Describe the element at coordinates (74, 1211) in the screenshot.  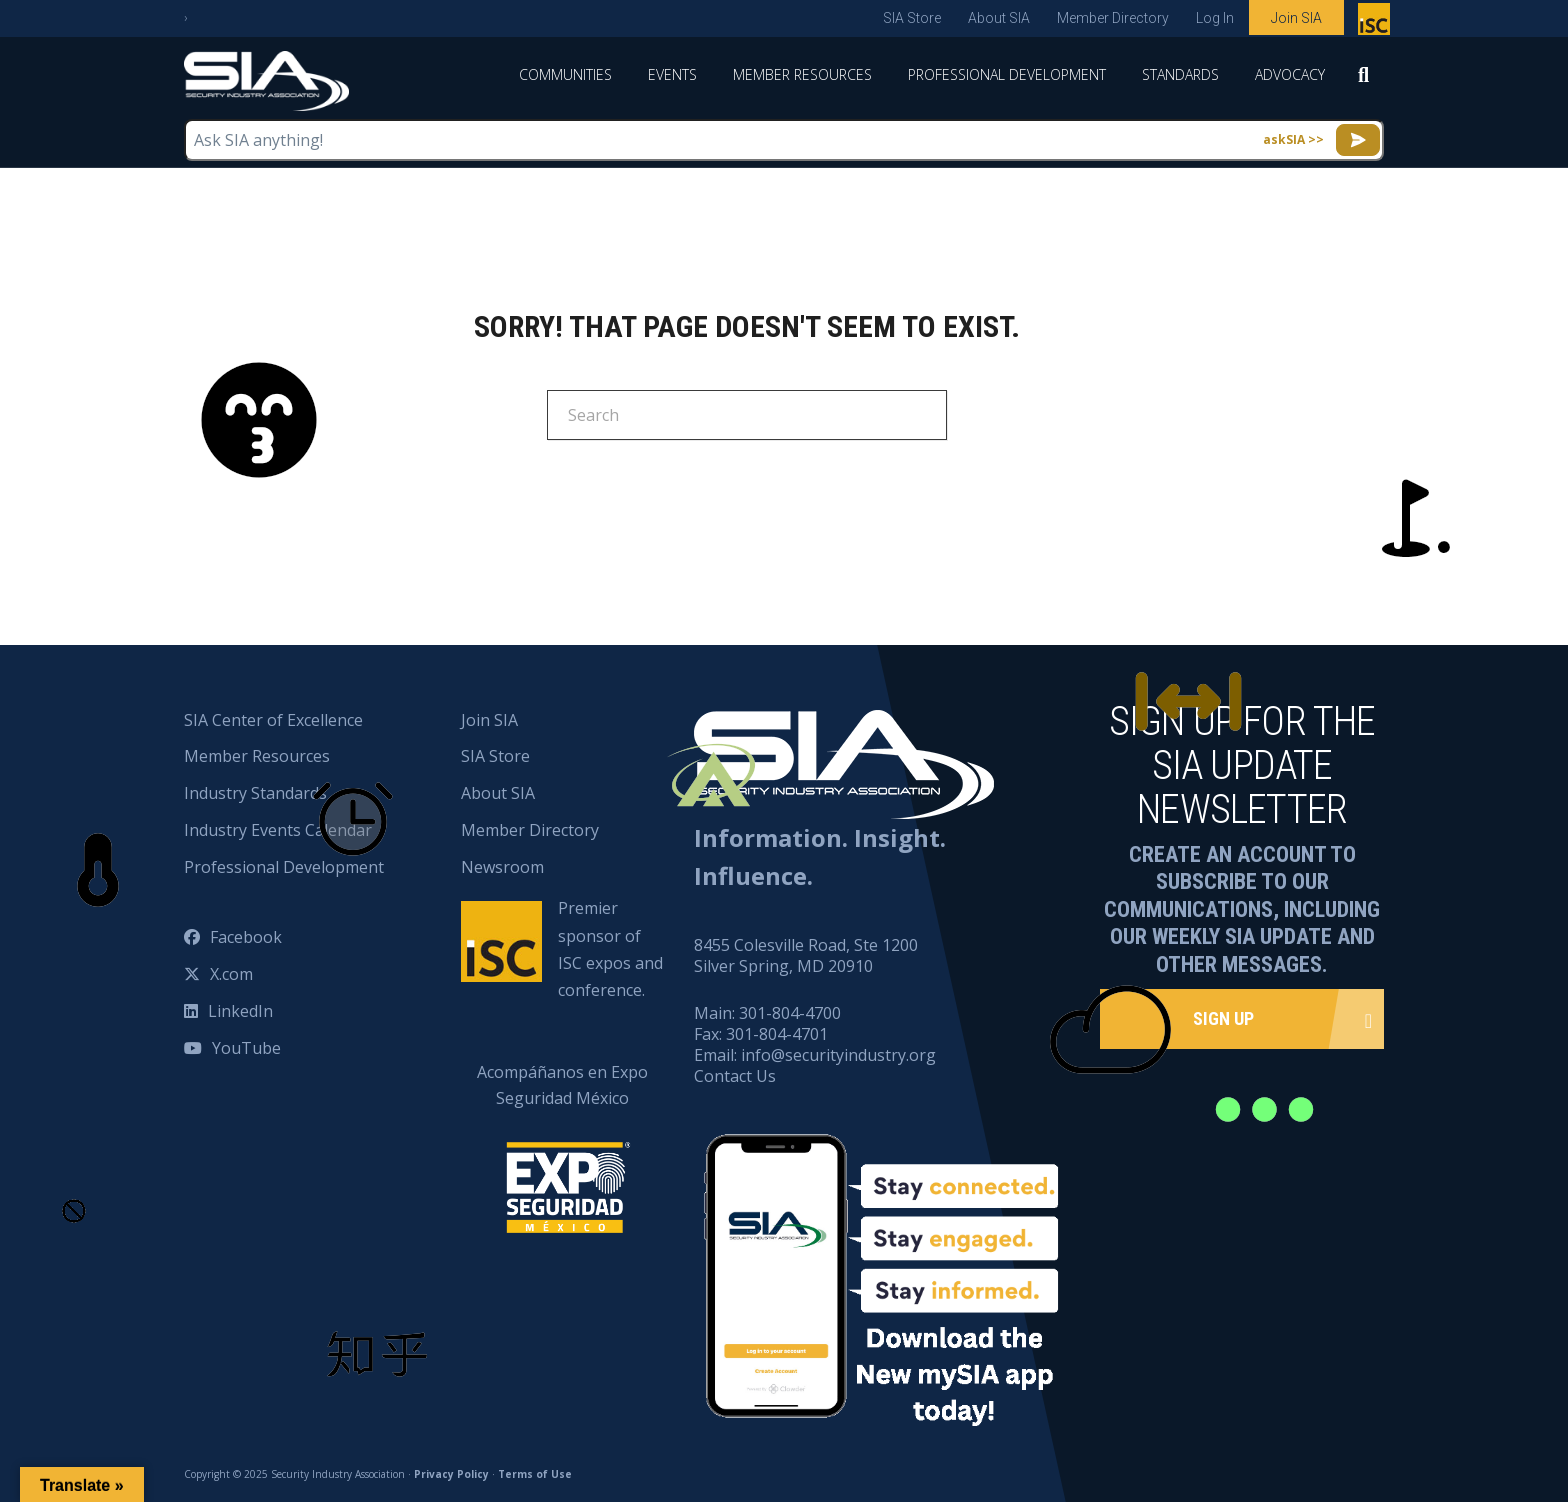
I see `mark content as not interested` at that location.